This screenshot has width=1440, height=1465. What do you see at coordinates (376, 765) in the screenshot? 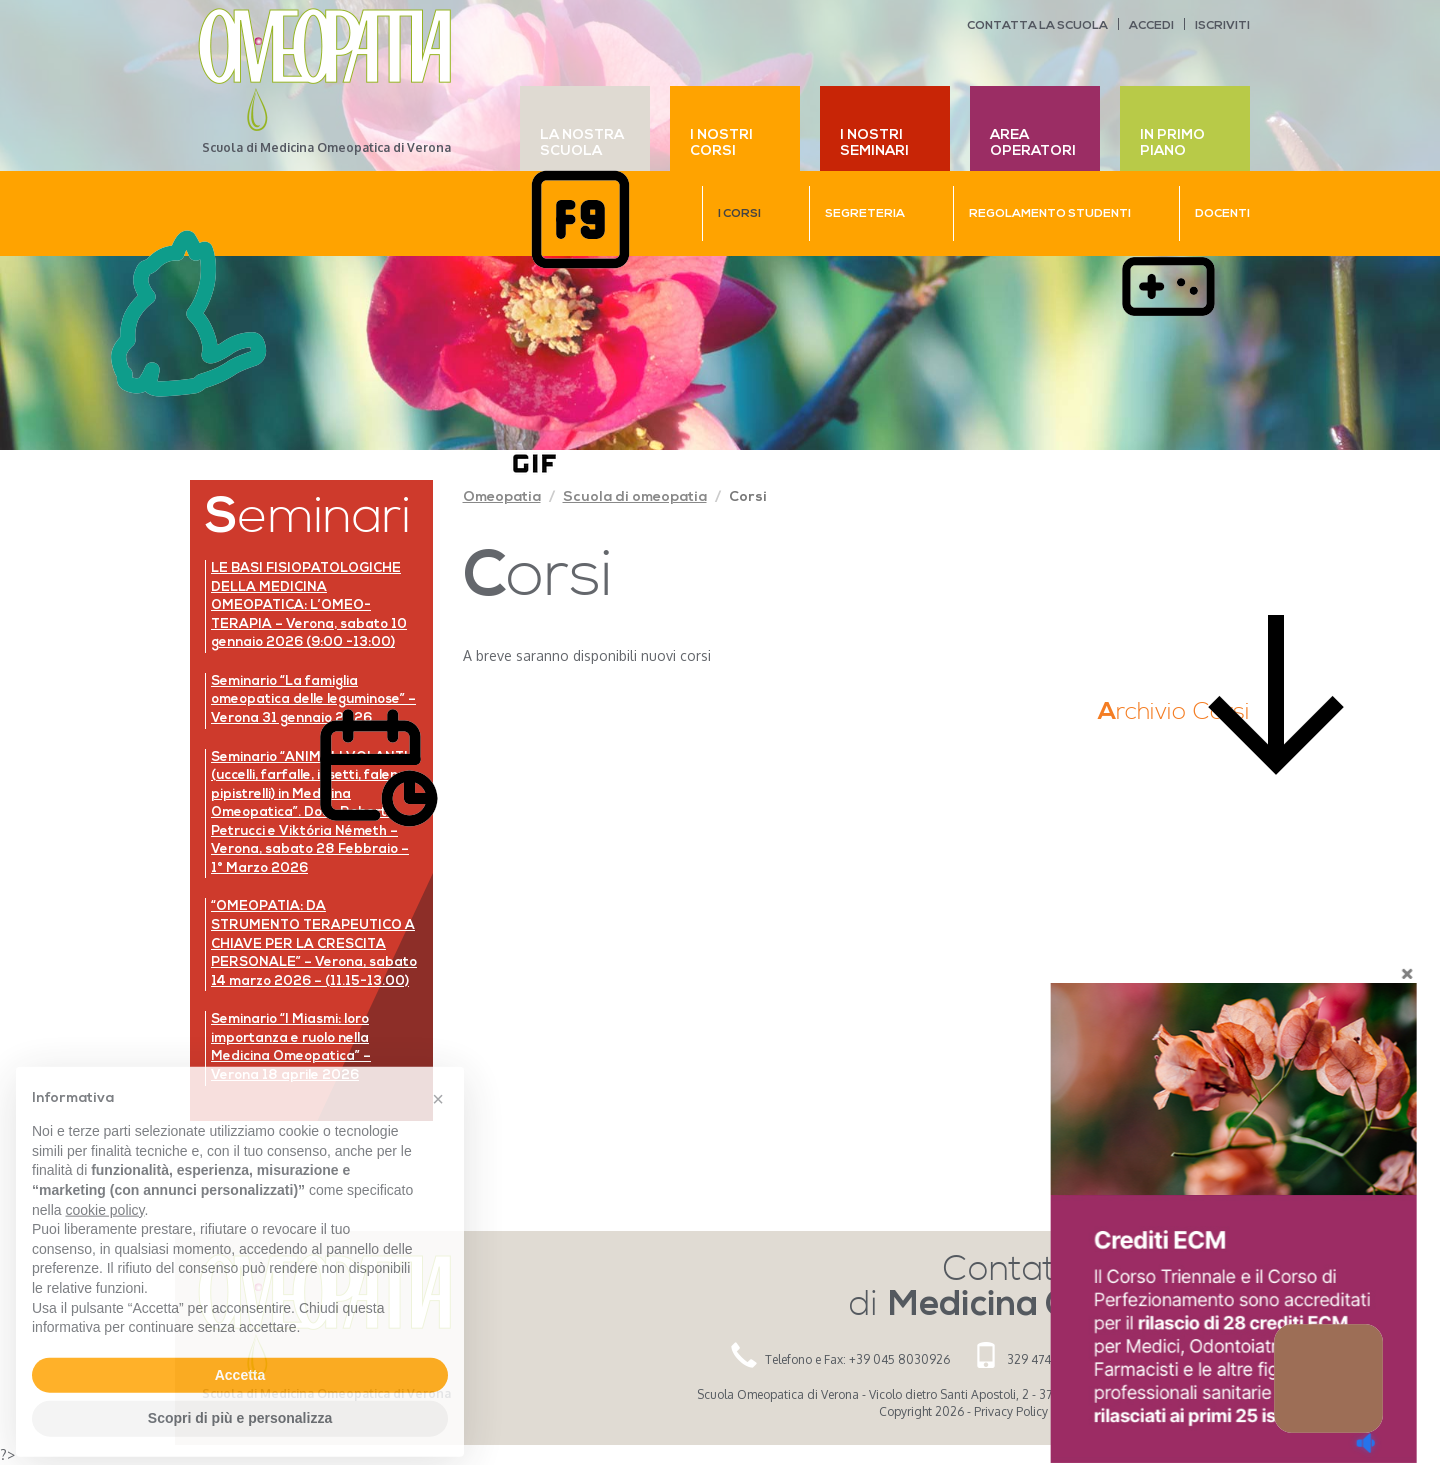
I see `view calendar analytics and statistics` at bounding box center [376, 765].